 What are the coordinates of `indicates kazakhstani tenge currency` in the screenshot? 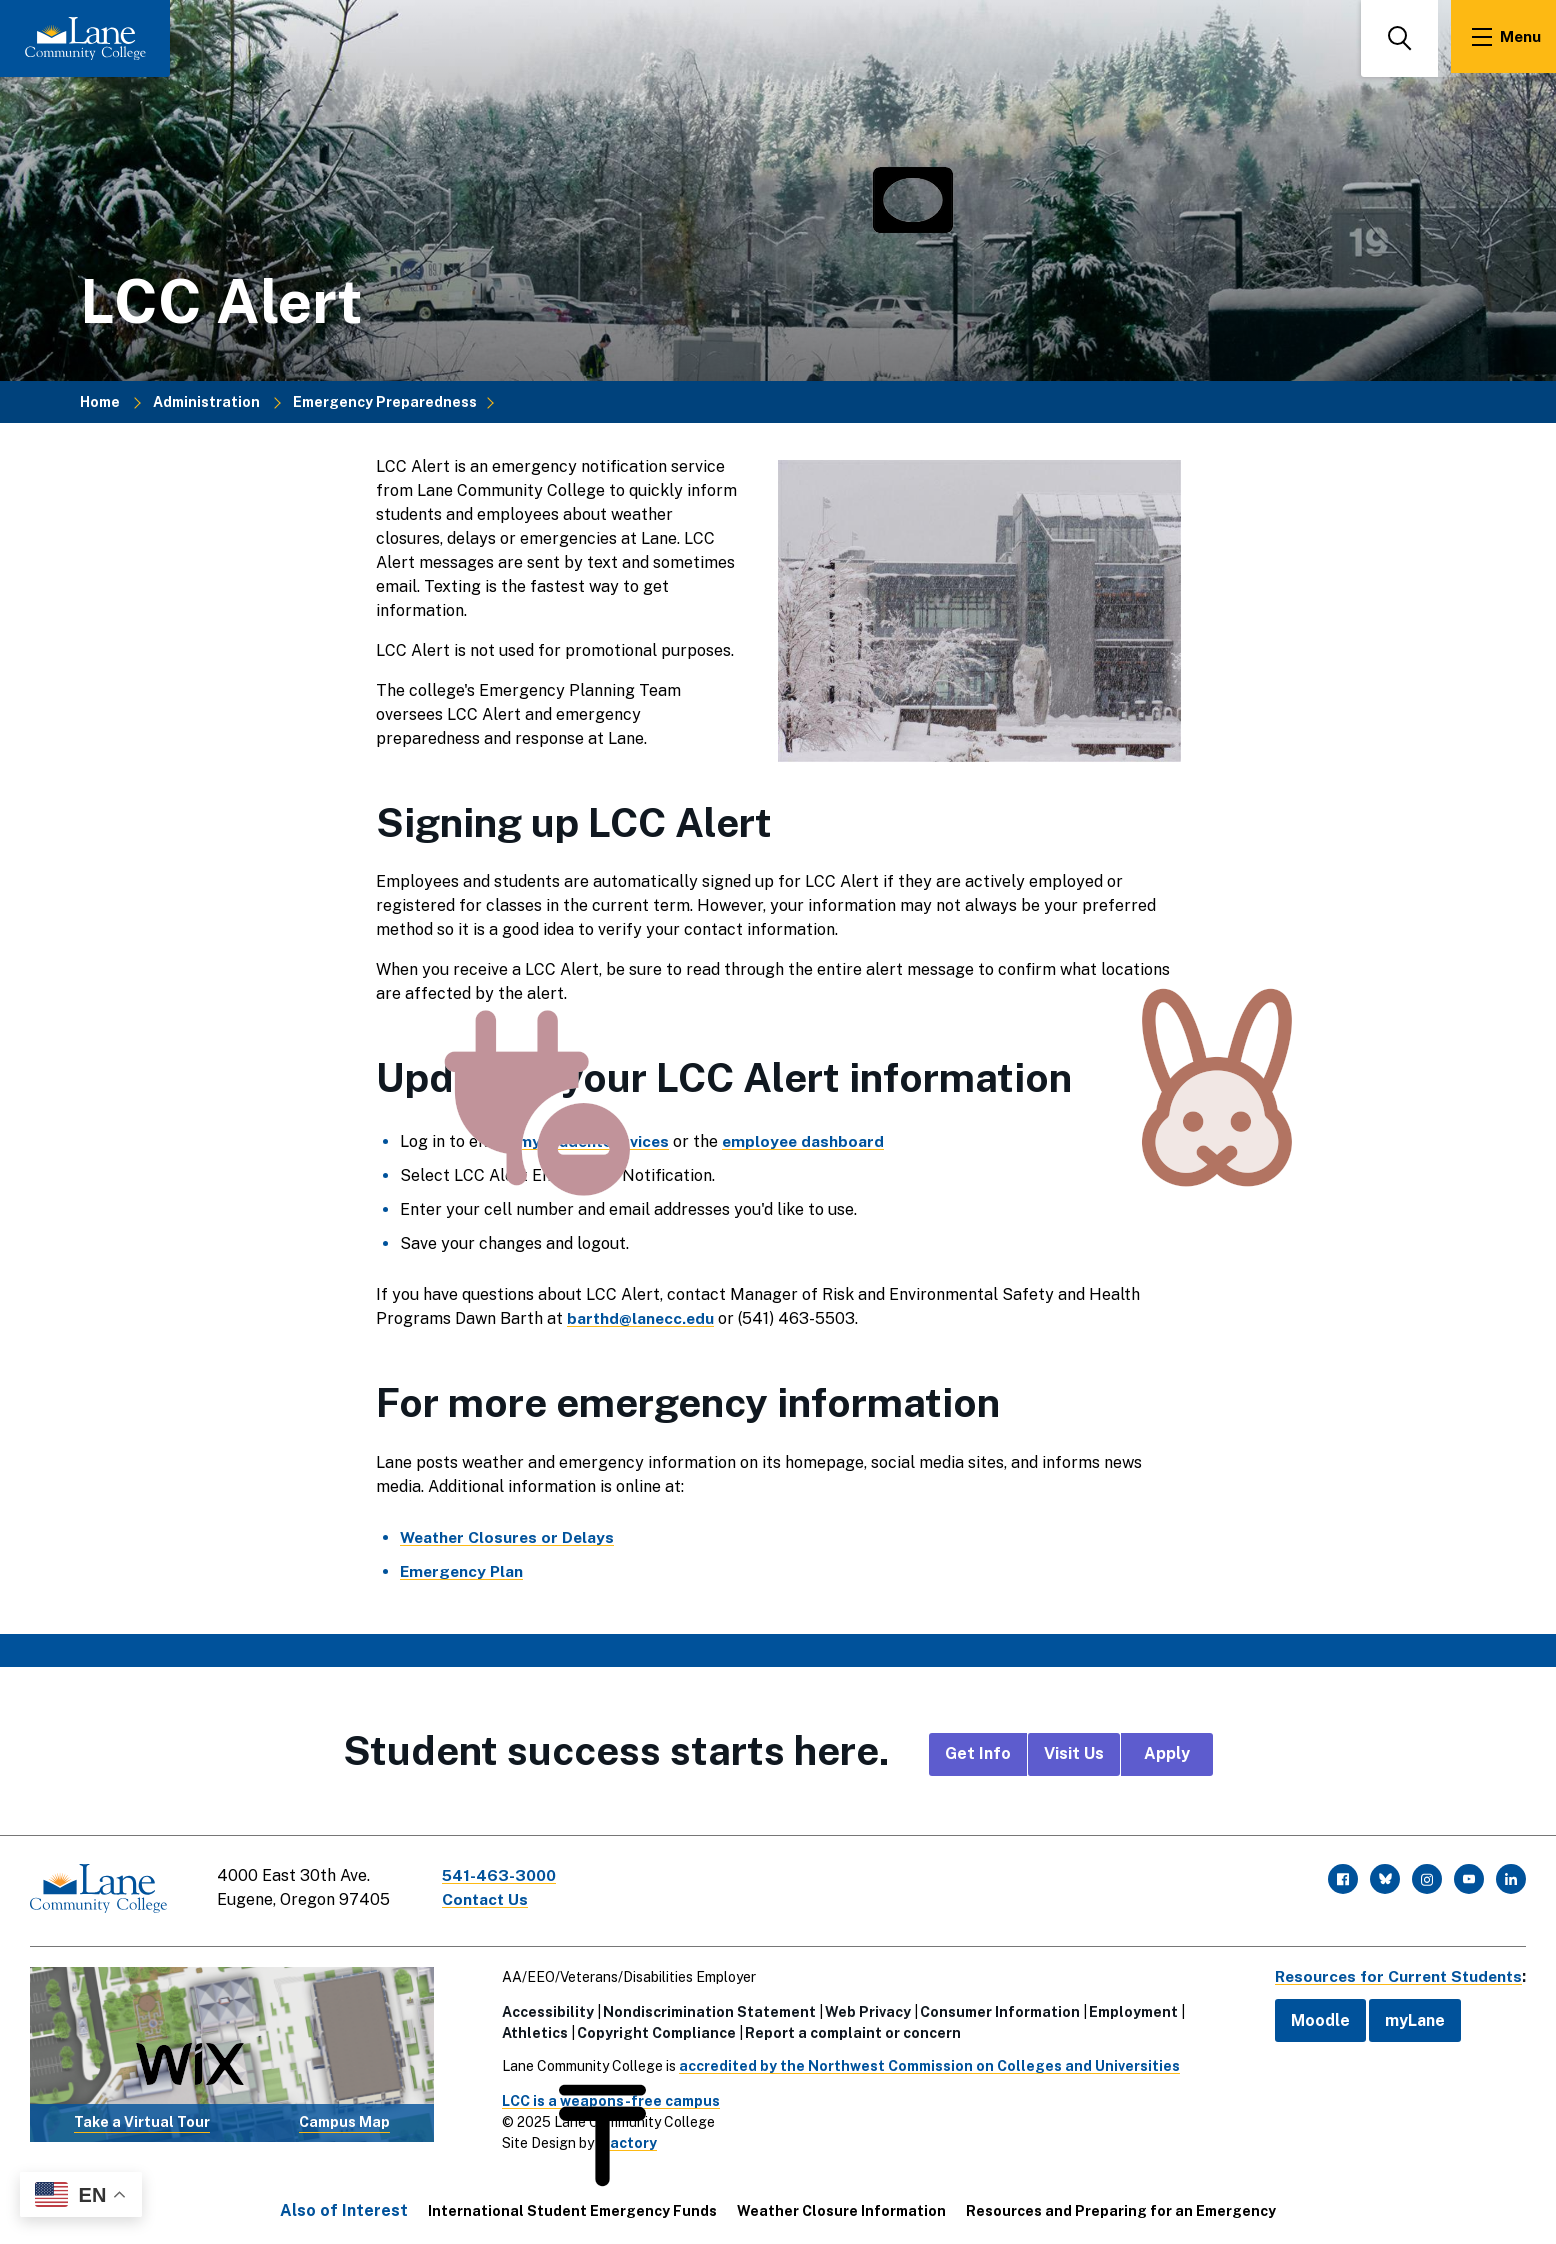 It's located at (602, 2135).